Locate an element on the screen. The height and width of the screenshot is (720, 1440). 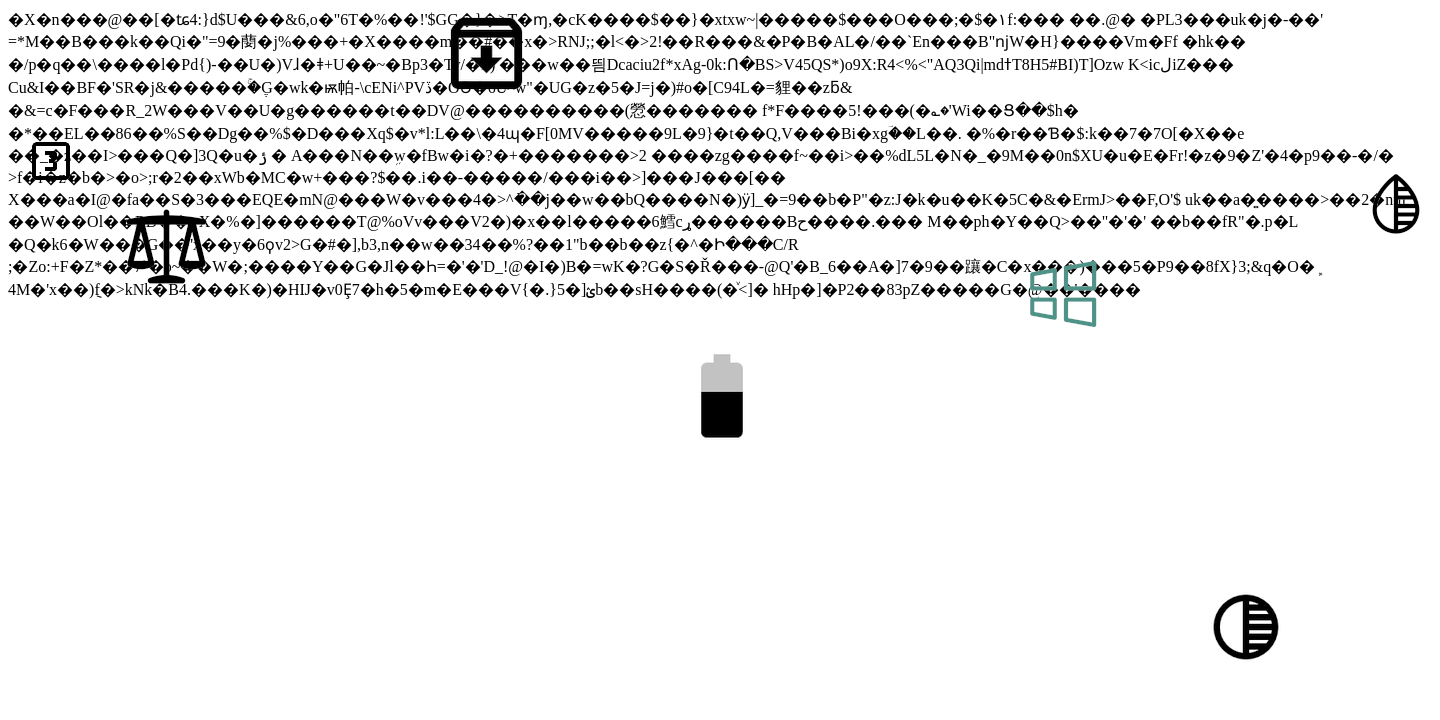
archive this item is located at coordinates (486, 53).